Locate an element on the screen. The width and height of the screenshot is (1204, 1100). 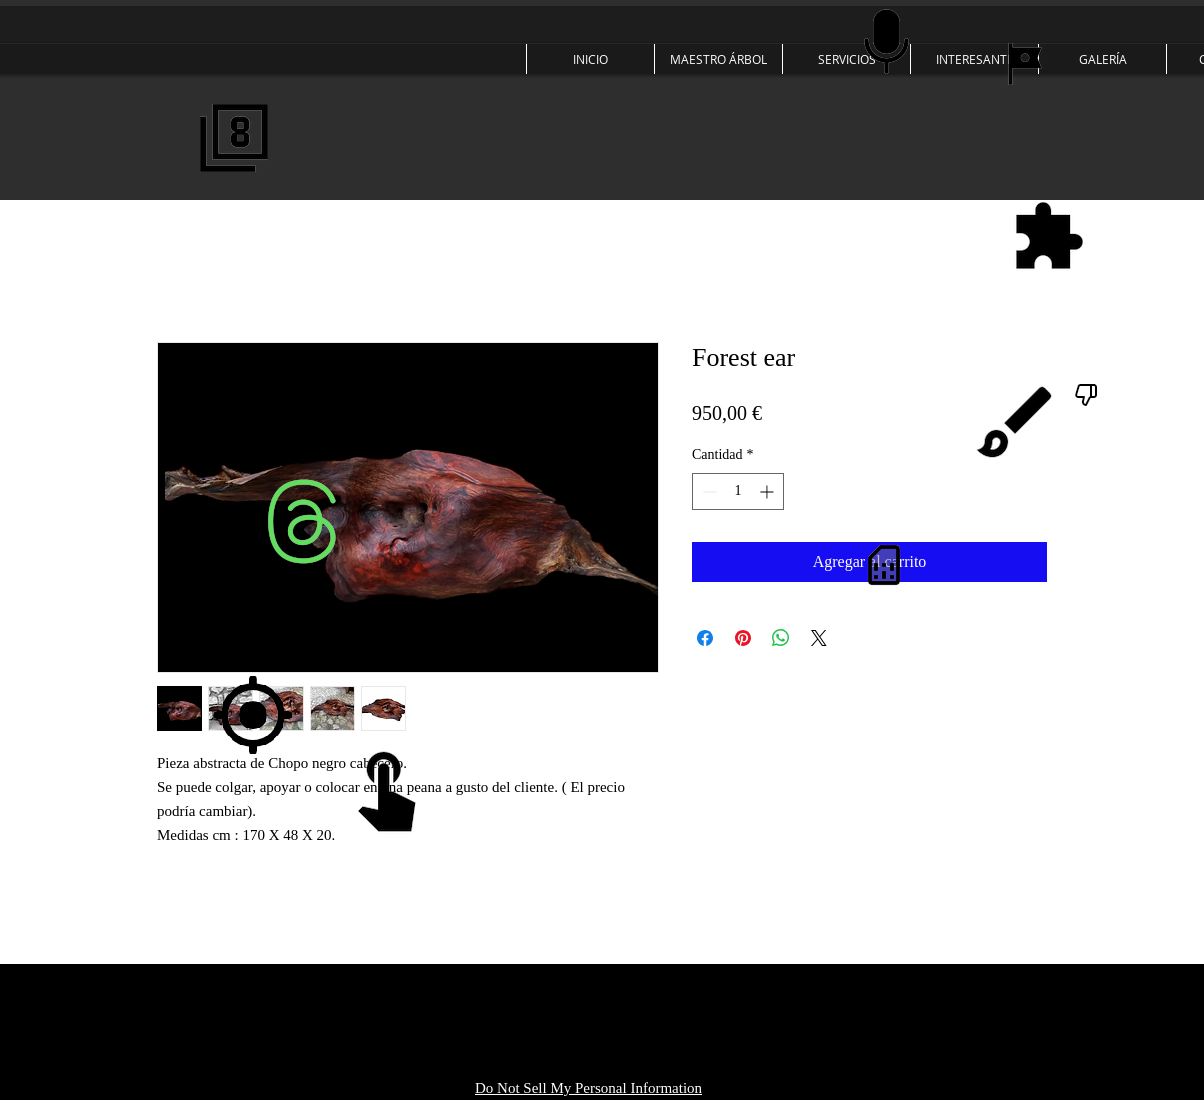
start a guided tour or walkthrough is located at coordinates (1023, 64).